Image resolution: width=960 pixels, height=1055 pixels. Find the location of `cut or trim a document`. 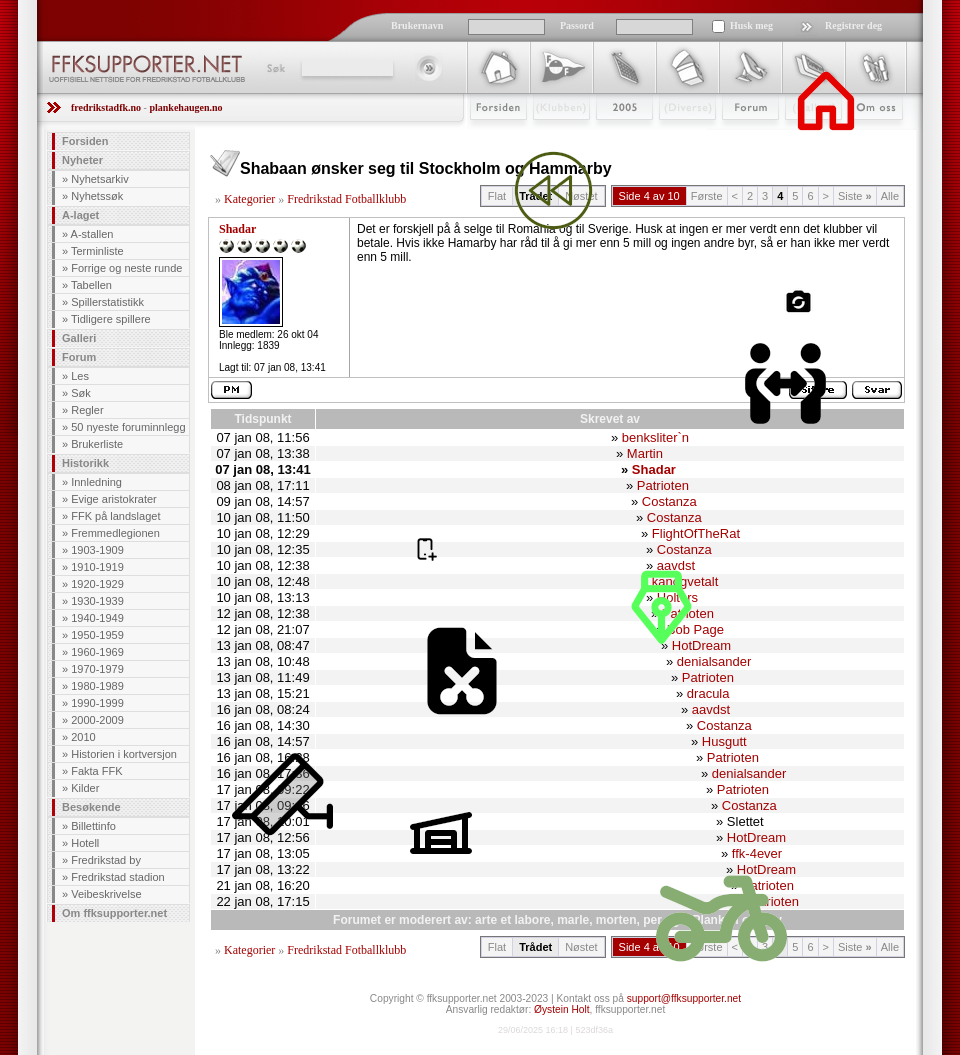

cut or trim a document is located at coordinates (462, 671).